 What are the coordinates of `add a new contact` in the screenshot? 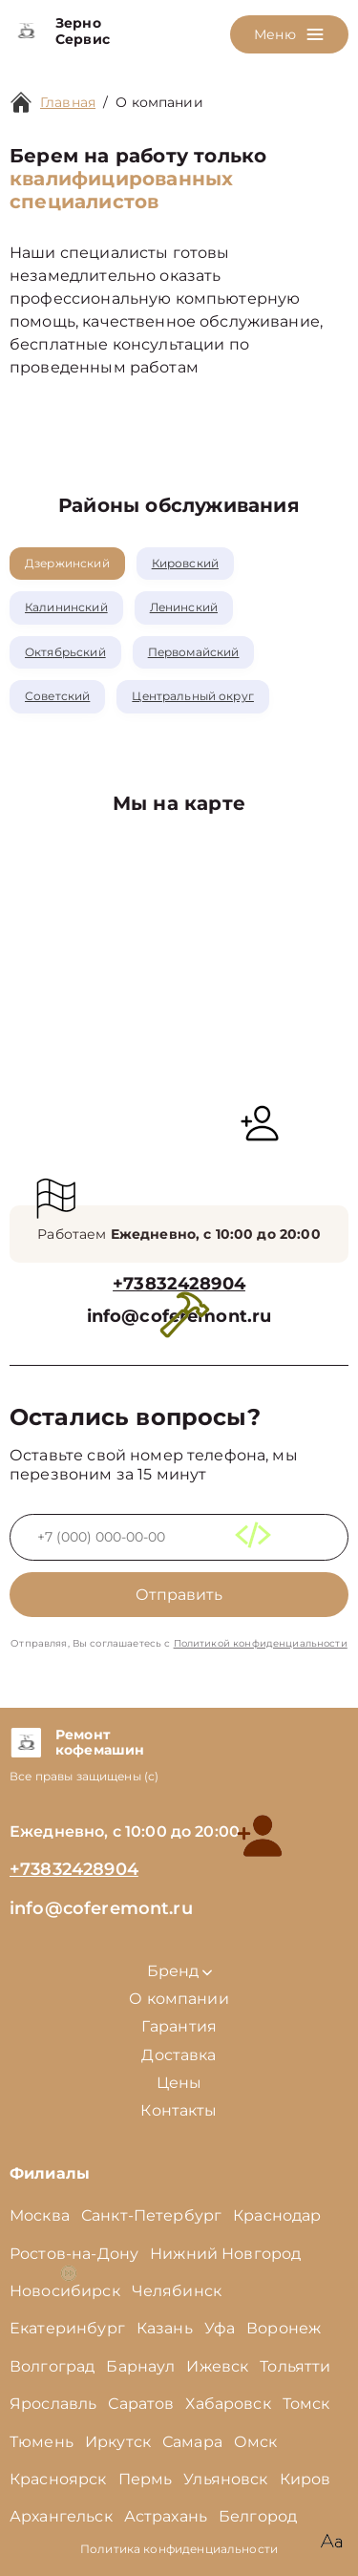 It's located at (260, 1123).